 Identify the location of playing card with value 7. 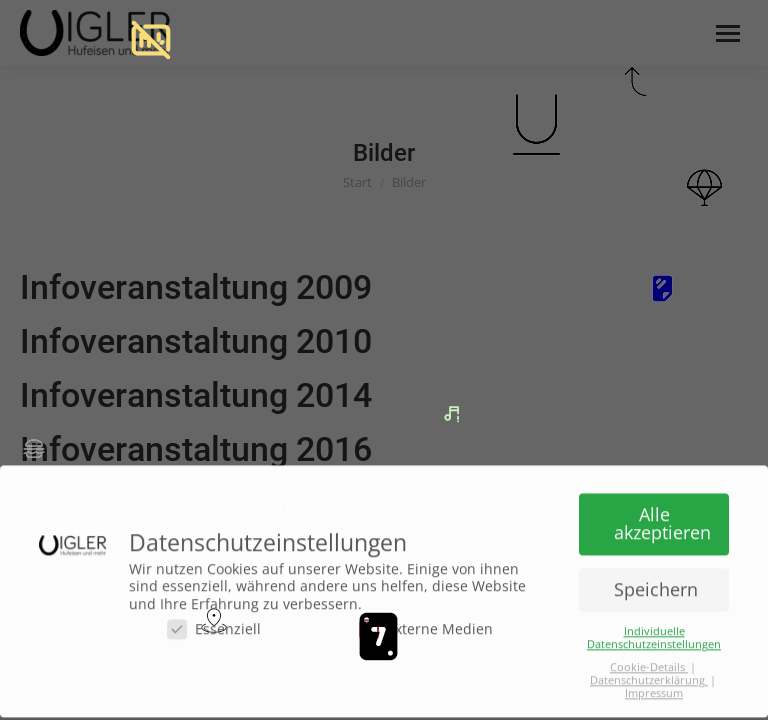
(378, 636).